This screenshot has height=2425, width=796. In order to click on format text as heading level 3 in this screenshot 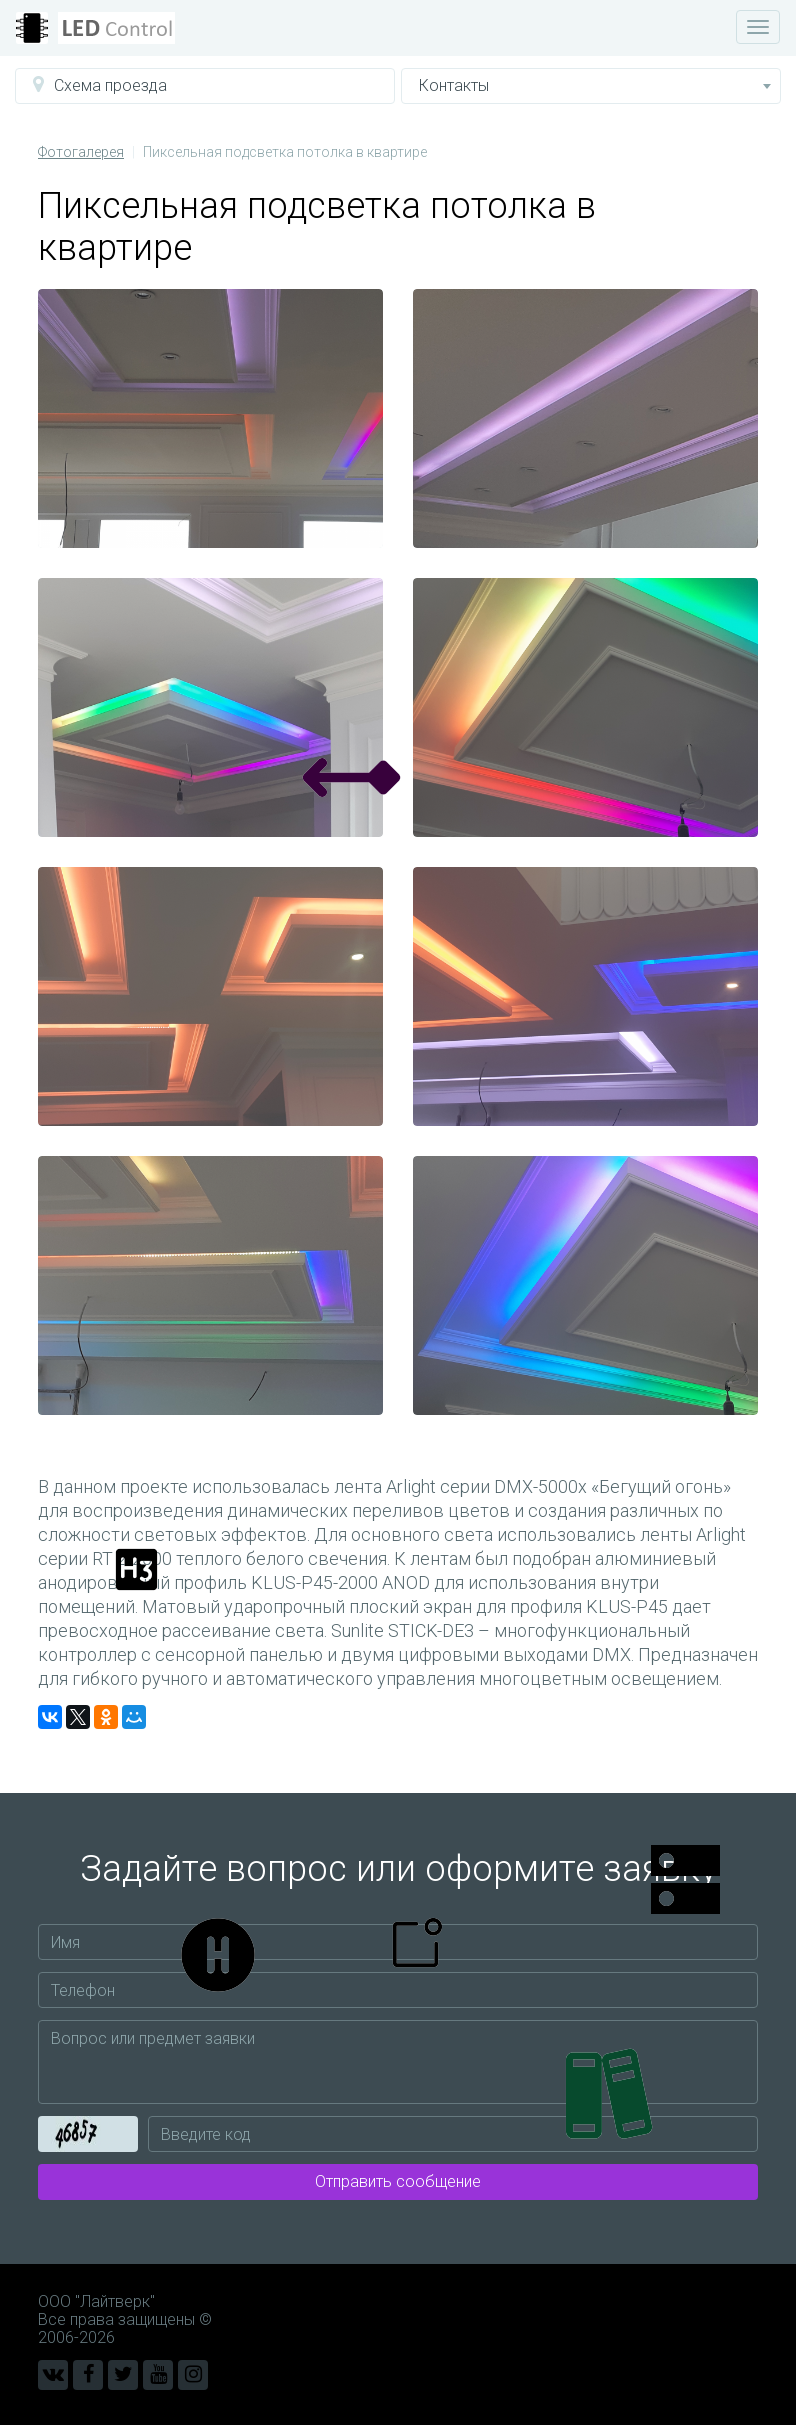, I will do `click(136, 1569)`.